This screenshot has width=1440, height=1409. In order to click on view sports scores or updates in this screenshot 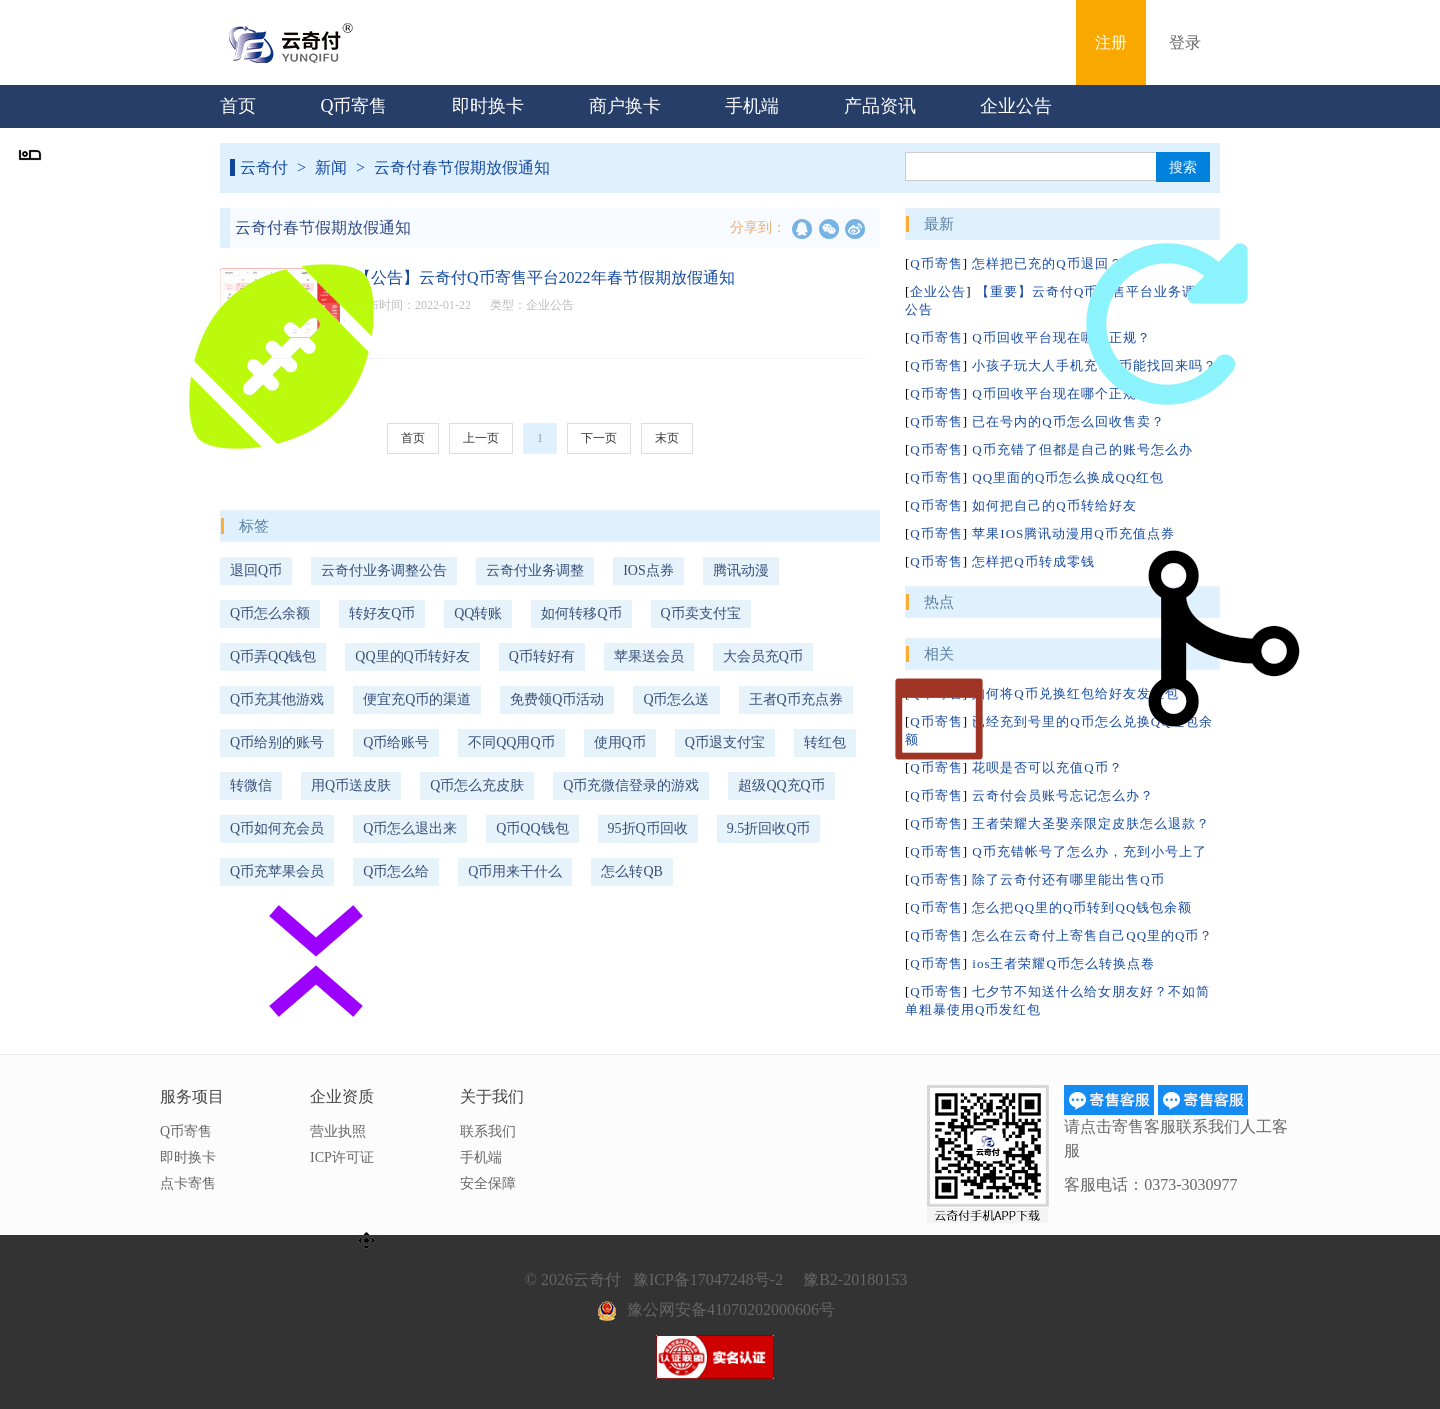, I will do `click(281, 356)`.